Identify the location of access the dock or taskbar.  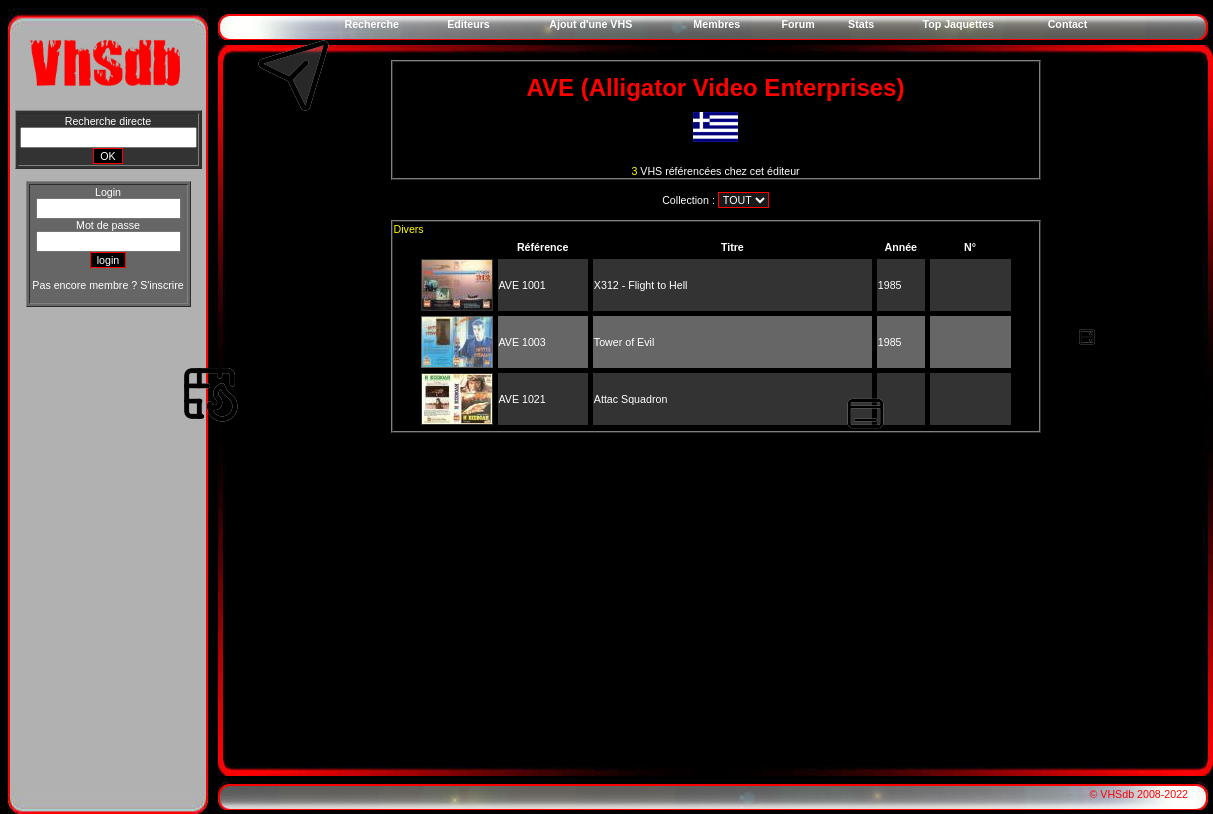
(865, 413).